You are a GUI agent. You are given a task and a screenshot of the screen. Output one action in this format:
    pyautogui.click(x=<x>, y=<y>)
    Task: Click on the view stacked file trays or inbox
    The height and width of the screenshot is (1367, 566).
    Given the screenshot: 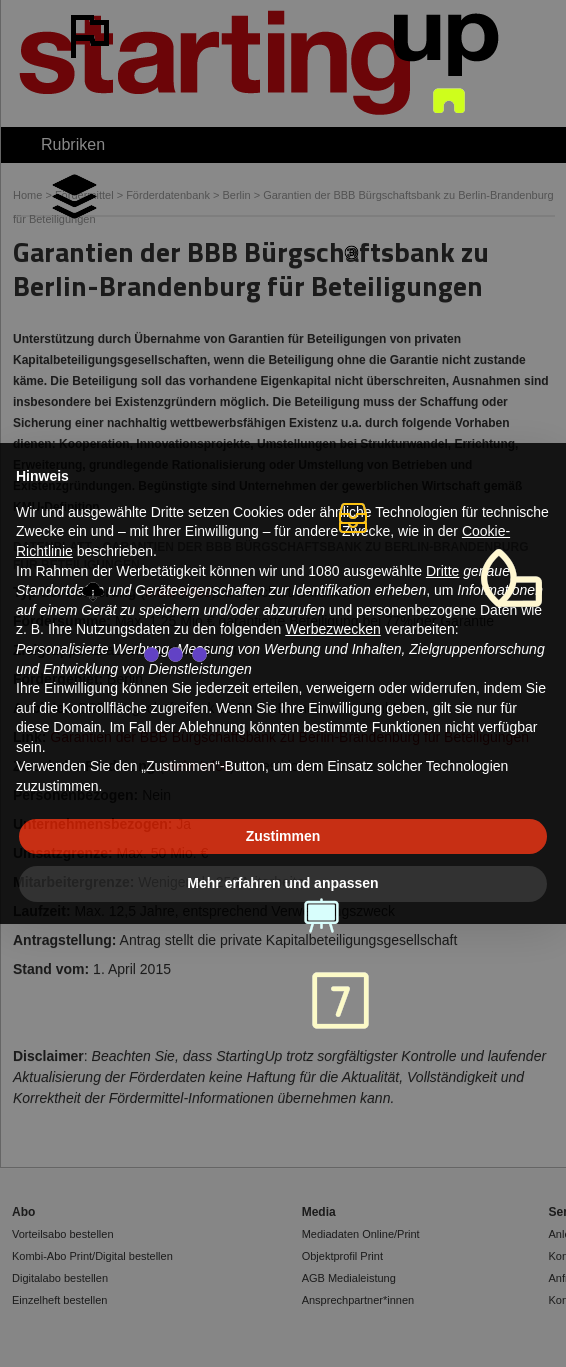 What is the action you would take?
    pyautogui.click(x=353, y=518)
    